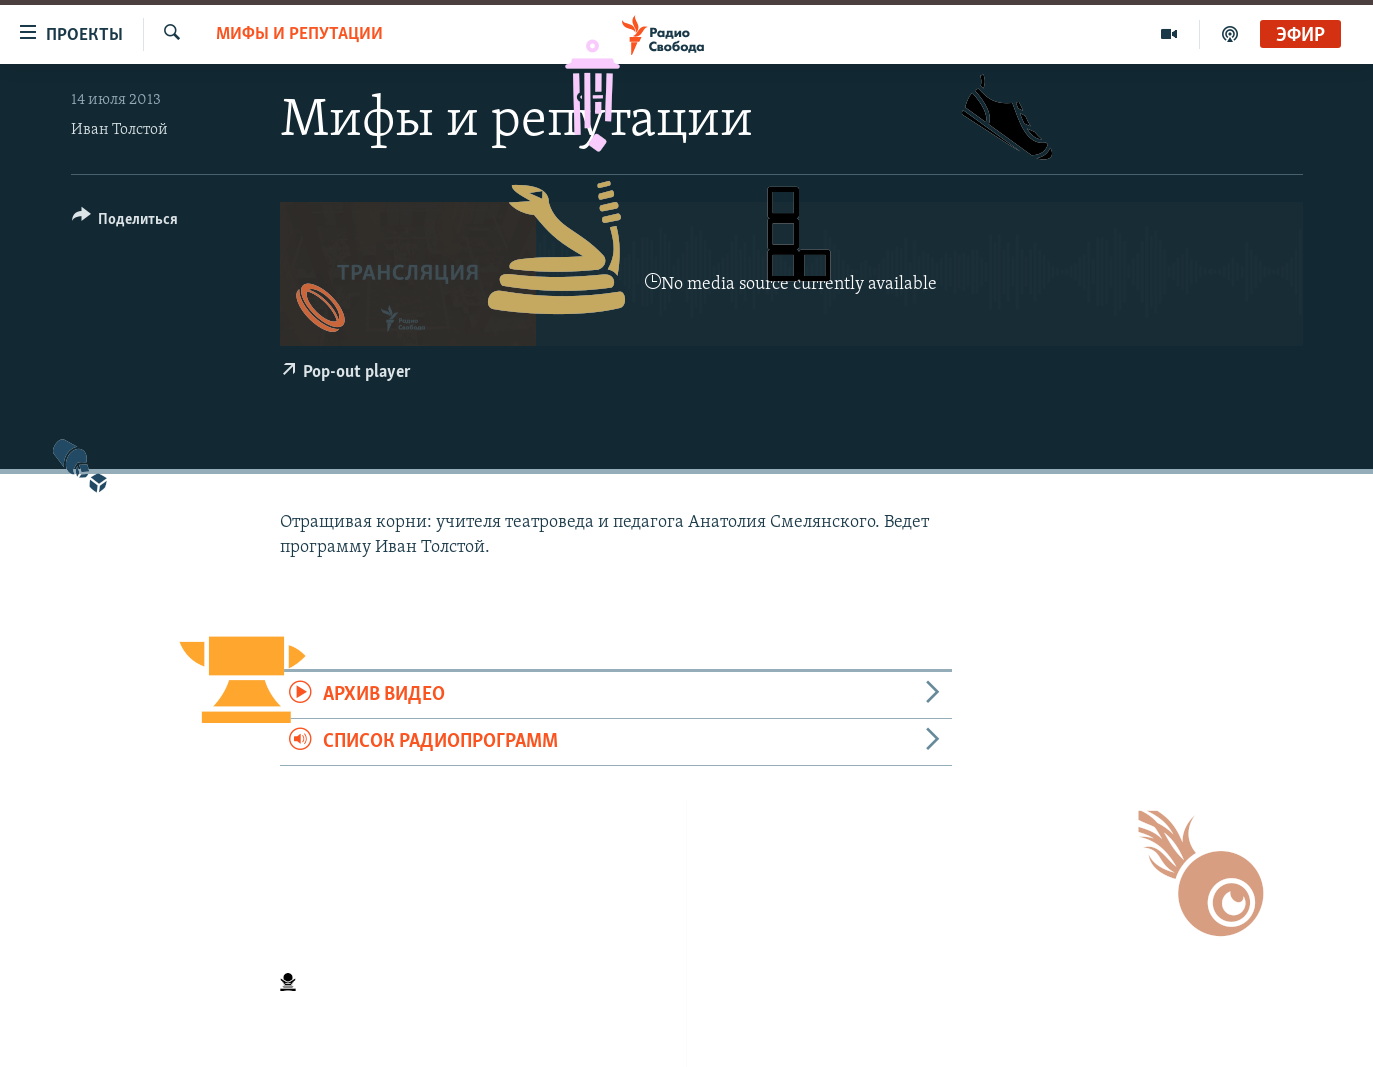 The width and height of the screenshot is (1373, 1067). Describe the element at coordinates (1007, 117) in the screenshot. I see `access running or fitness tracking features` at that location.